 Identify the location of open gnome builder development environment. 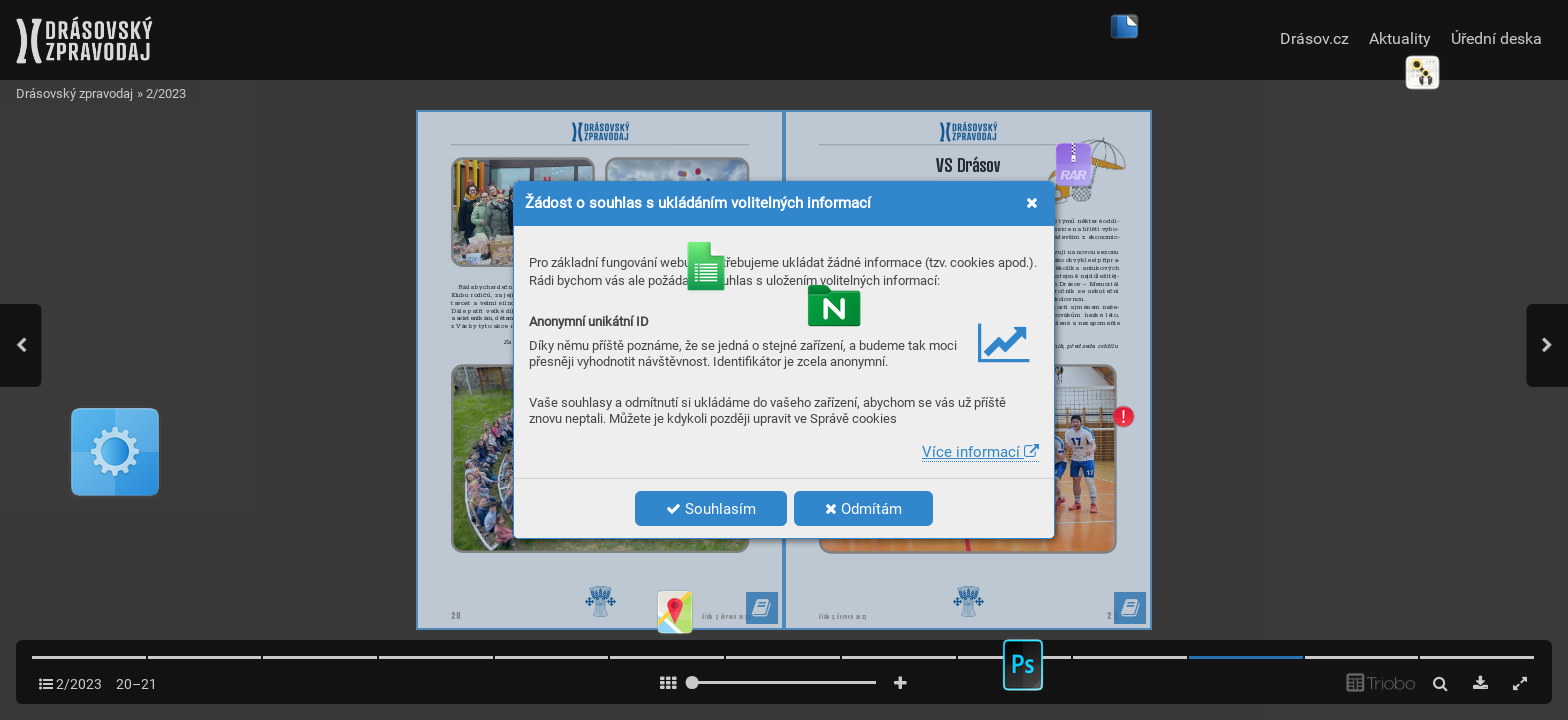
(1422, 72).